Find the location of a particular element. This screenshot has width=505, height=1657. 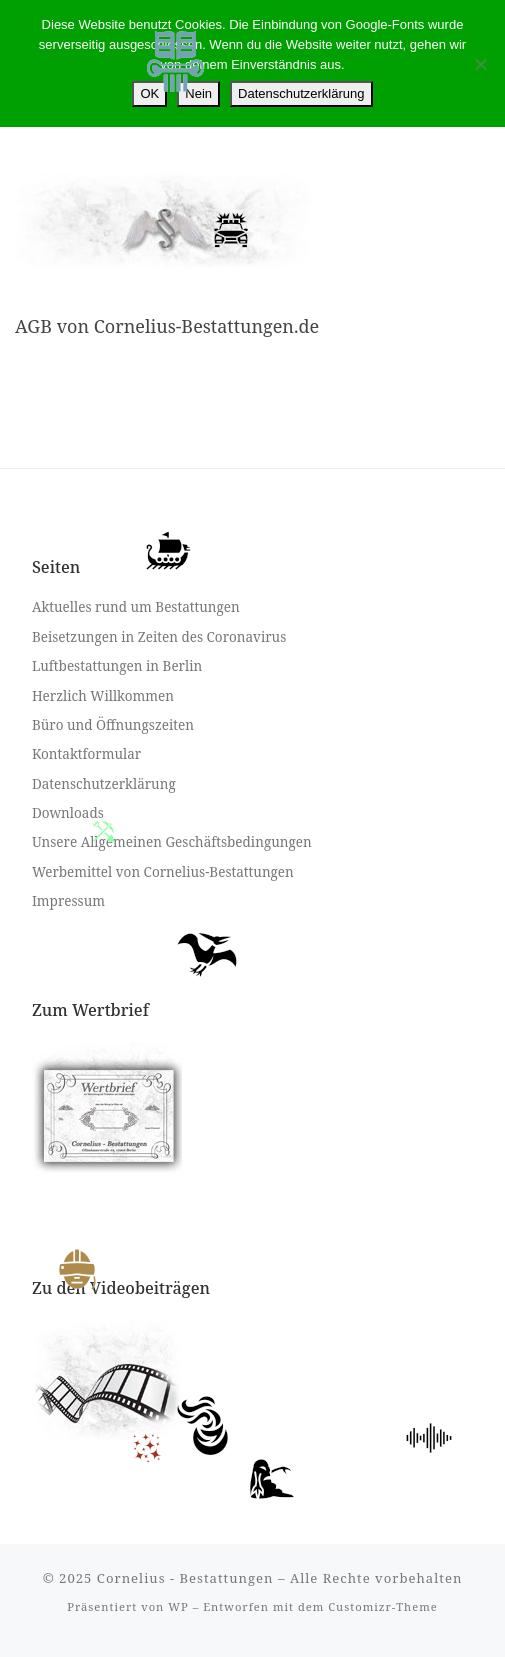

slug creature enemy in a game interface is located at coordinates (272, 1479).